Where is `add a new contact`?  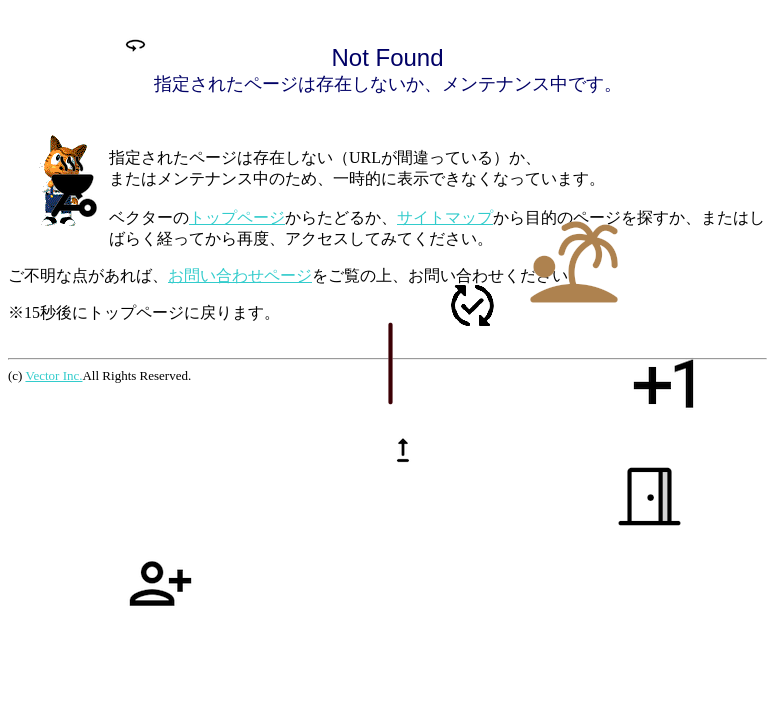 add a new contact is located at coordinates (160, 583).